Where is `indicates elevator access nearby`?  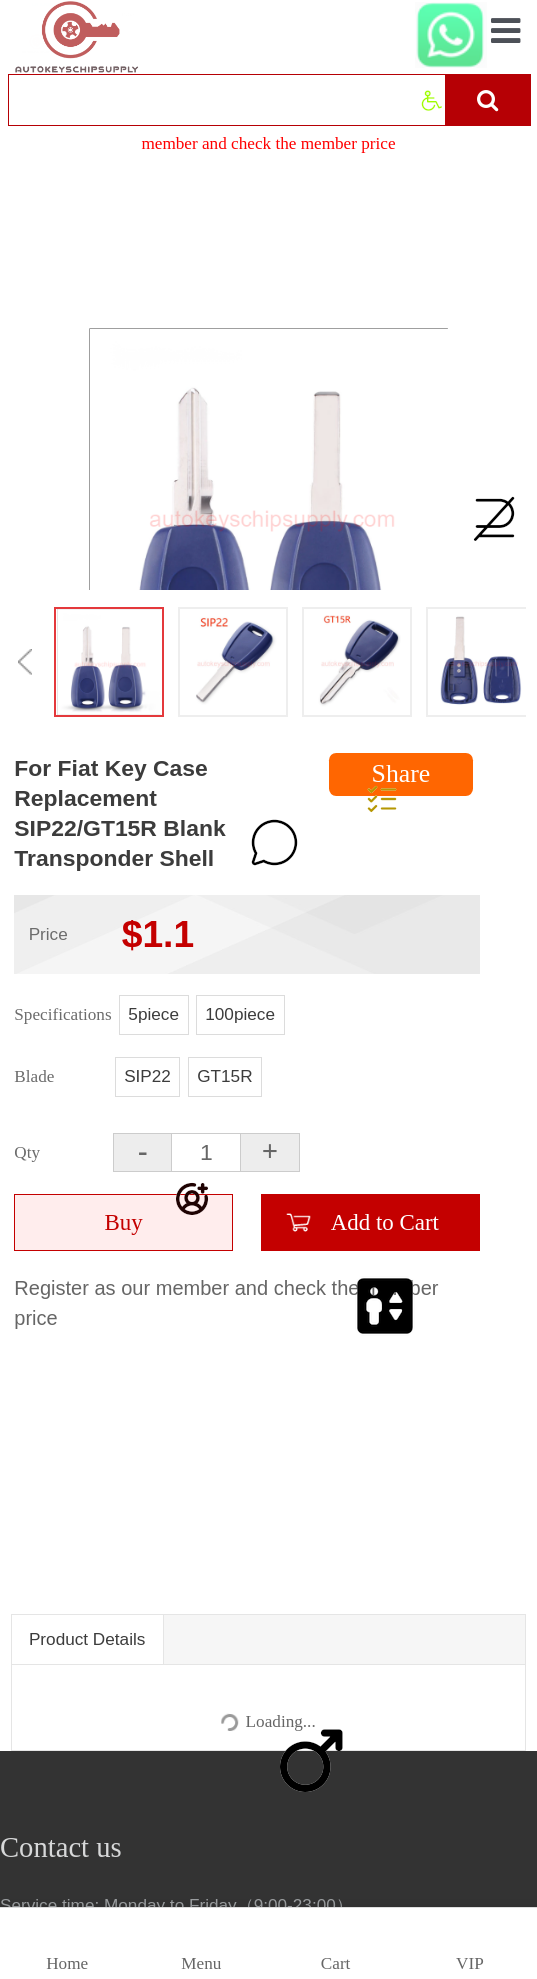 indicates elevator access nearby is located at coordinates (385, 1306).